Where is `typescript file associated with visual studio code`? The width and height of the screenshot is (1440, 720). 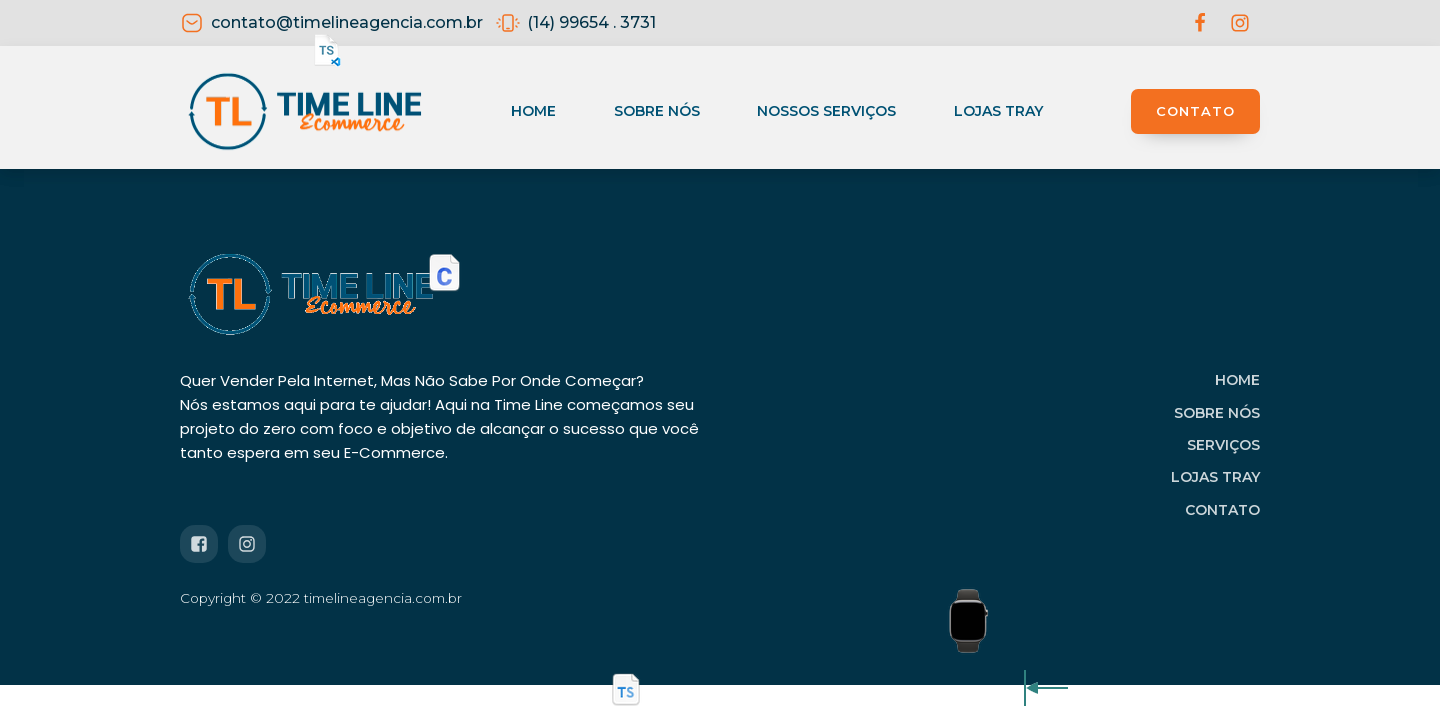
typescript file associated with visual studio code is located at coordinates (326, 50).